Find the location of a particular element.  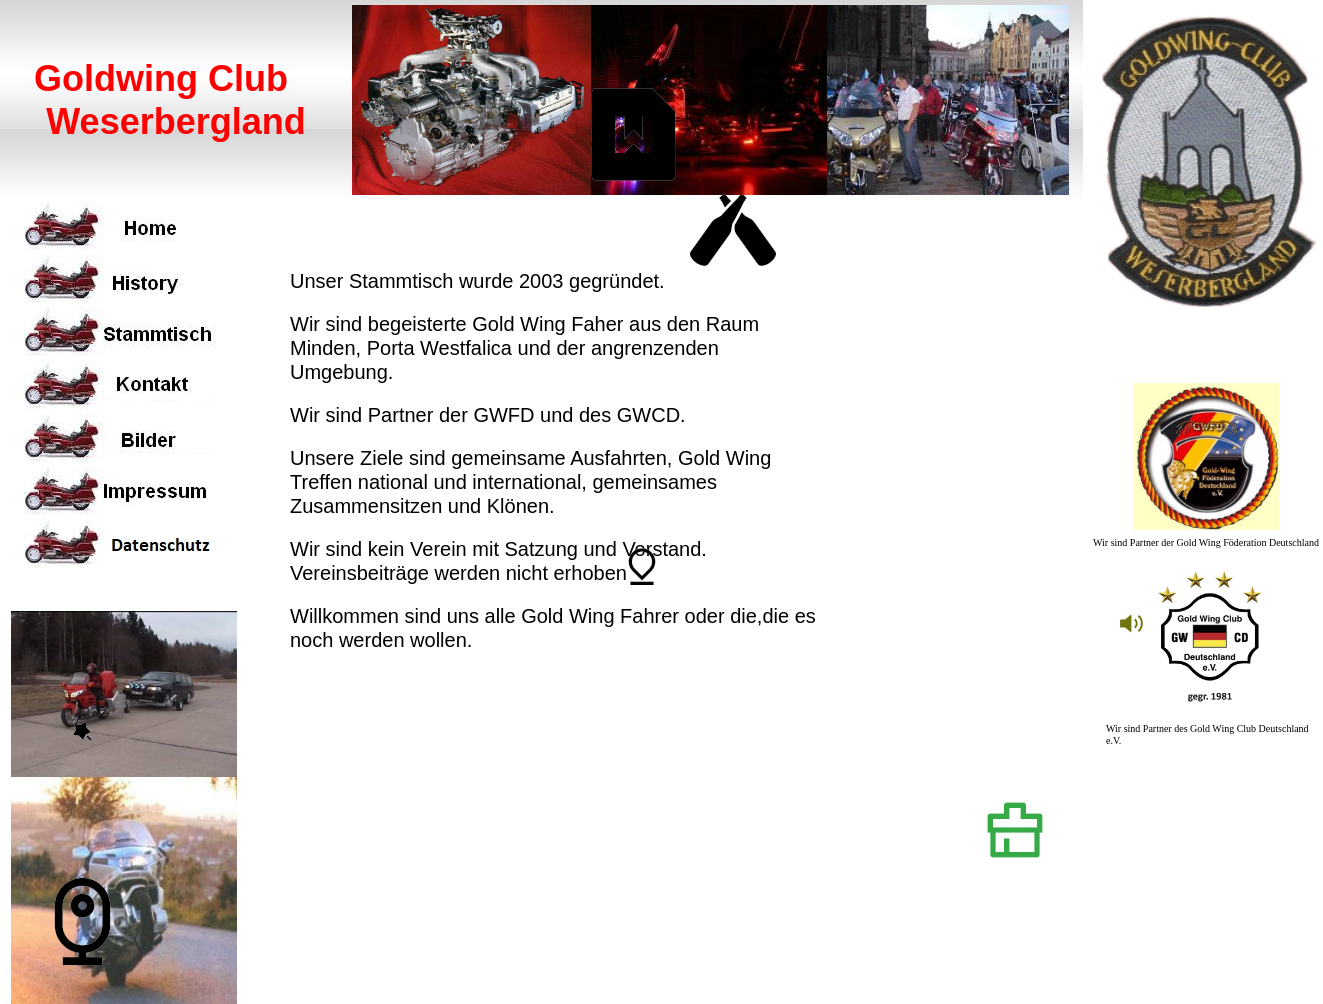

mark a location on the map is located at coordinates (642, 565).